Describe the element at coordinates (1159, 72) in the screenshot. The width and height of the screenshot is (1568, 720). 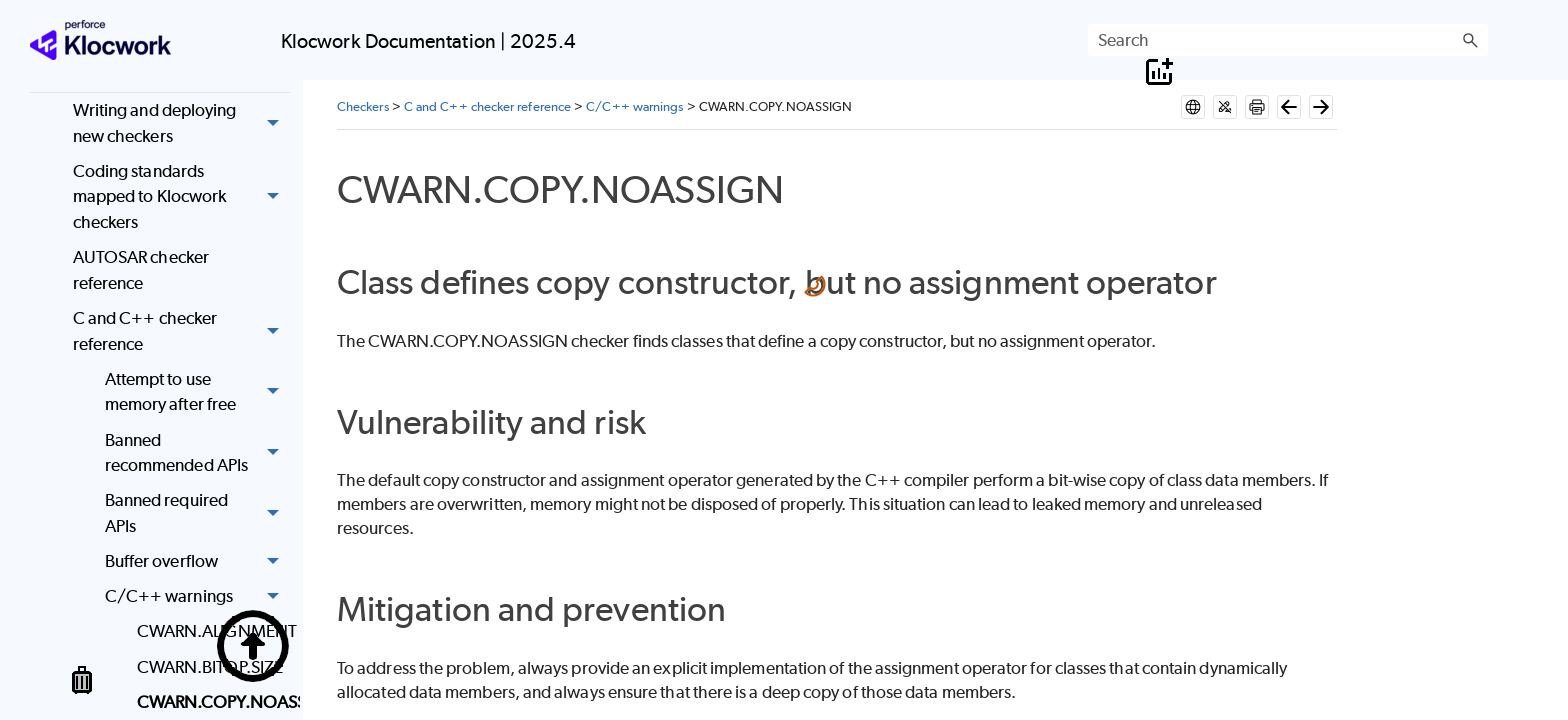
I see `add a new chart or graph` at that location.